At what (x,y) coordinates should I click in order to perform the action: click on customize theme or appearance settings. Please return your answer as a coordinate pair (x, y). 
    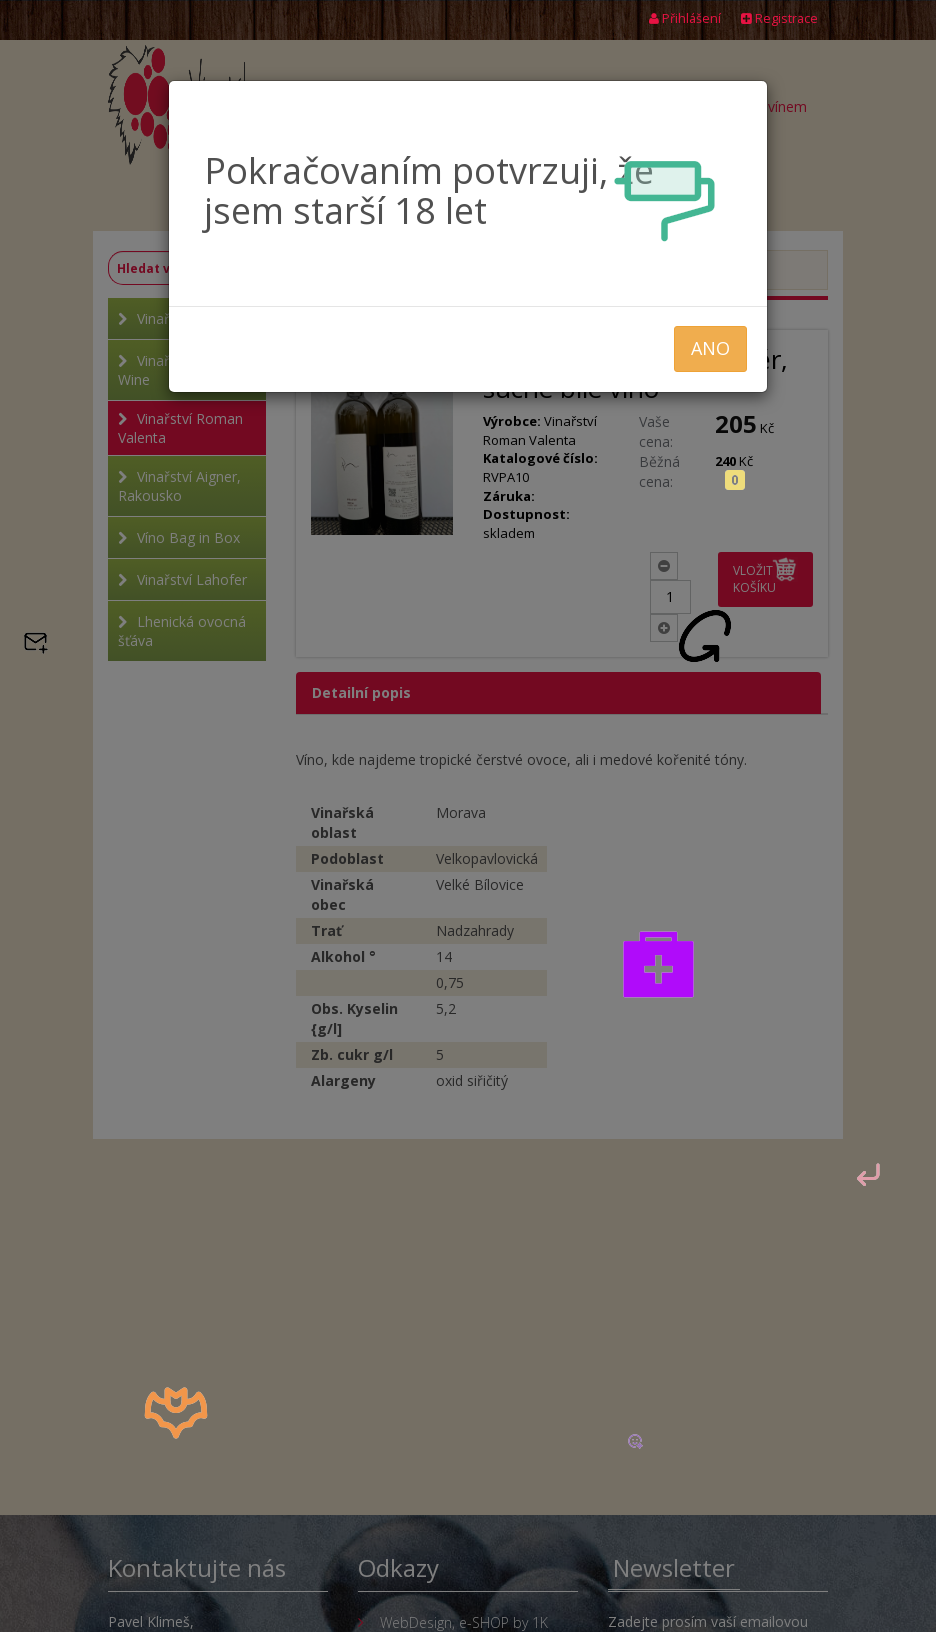
    Looking at the image, I should click on (664, 194).